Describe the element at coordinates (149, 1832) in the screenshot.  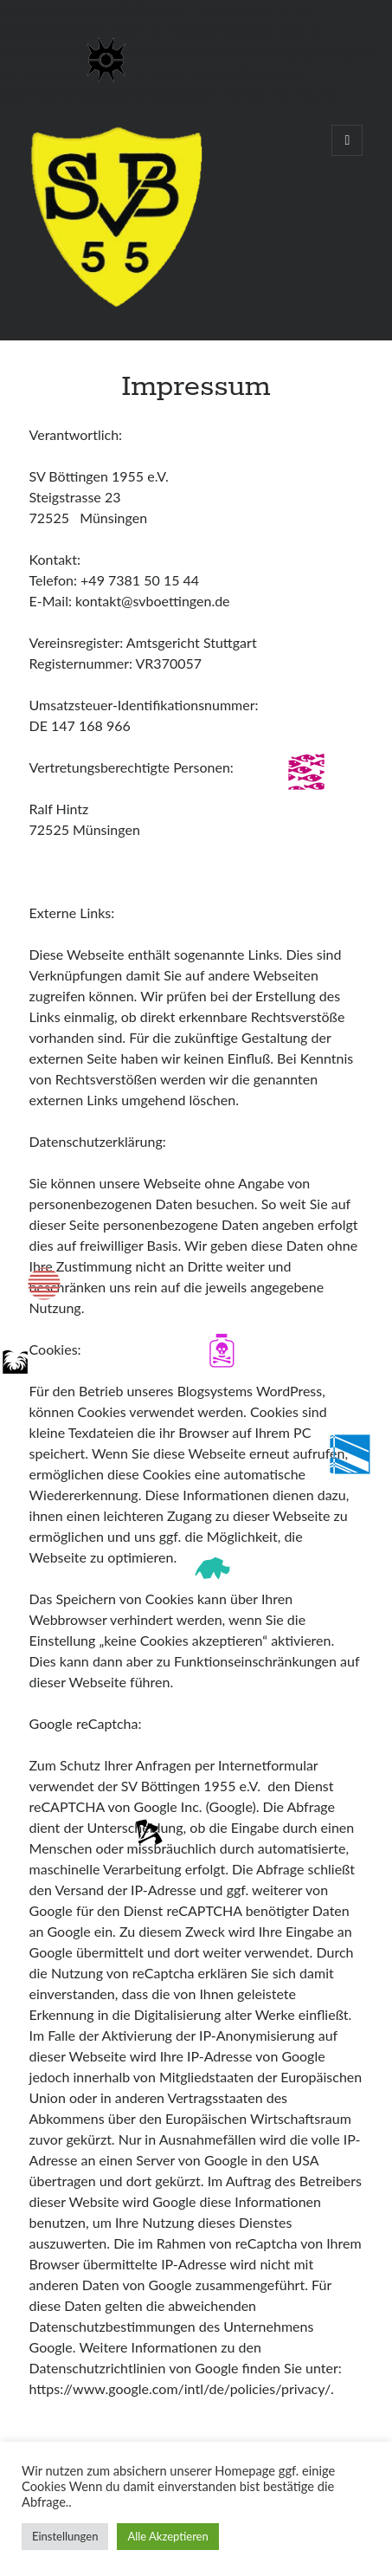
I see `select hatchet or axe weapon type` at that location.